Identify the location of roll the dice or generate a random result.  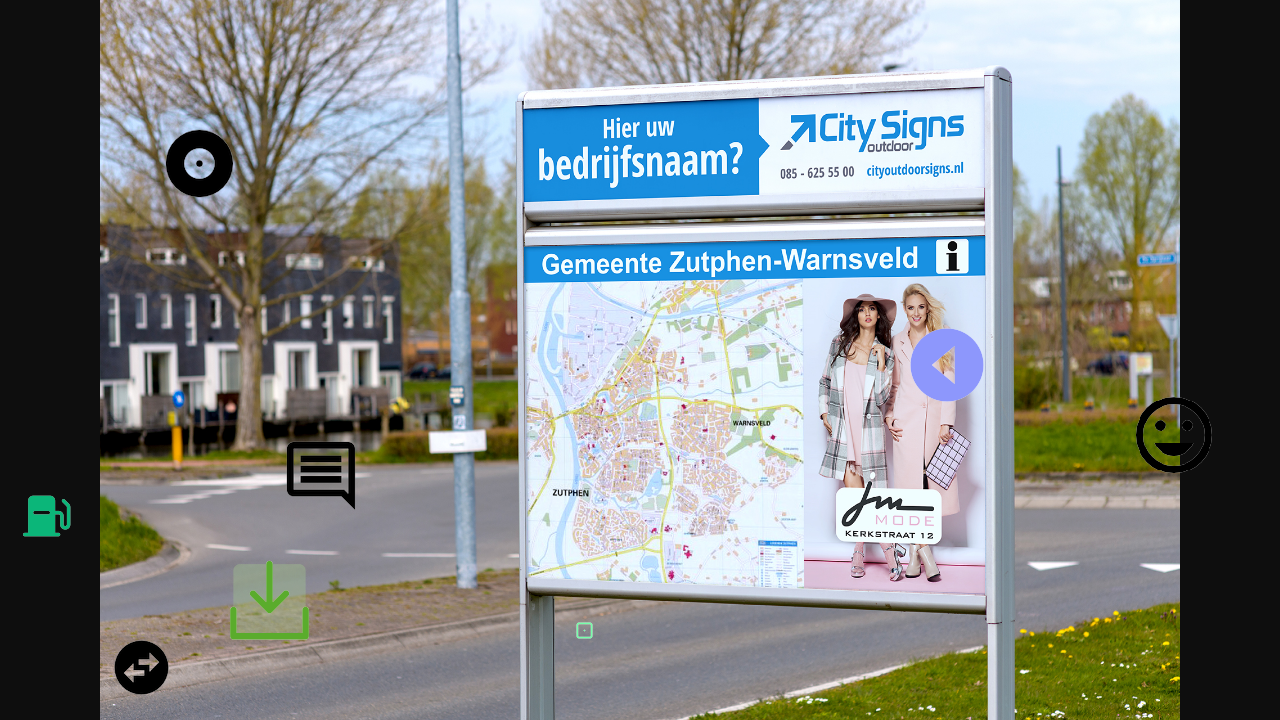
(584, 630).